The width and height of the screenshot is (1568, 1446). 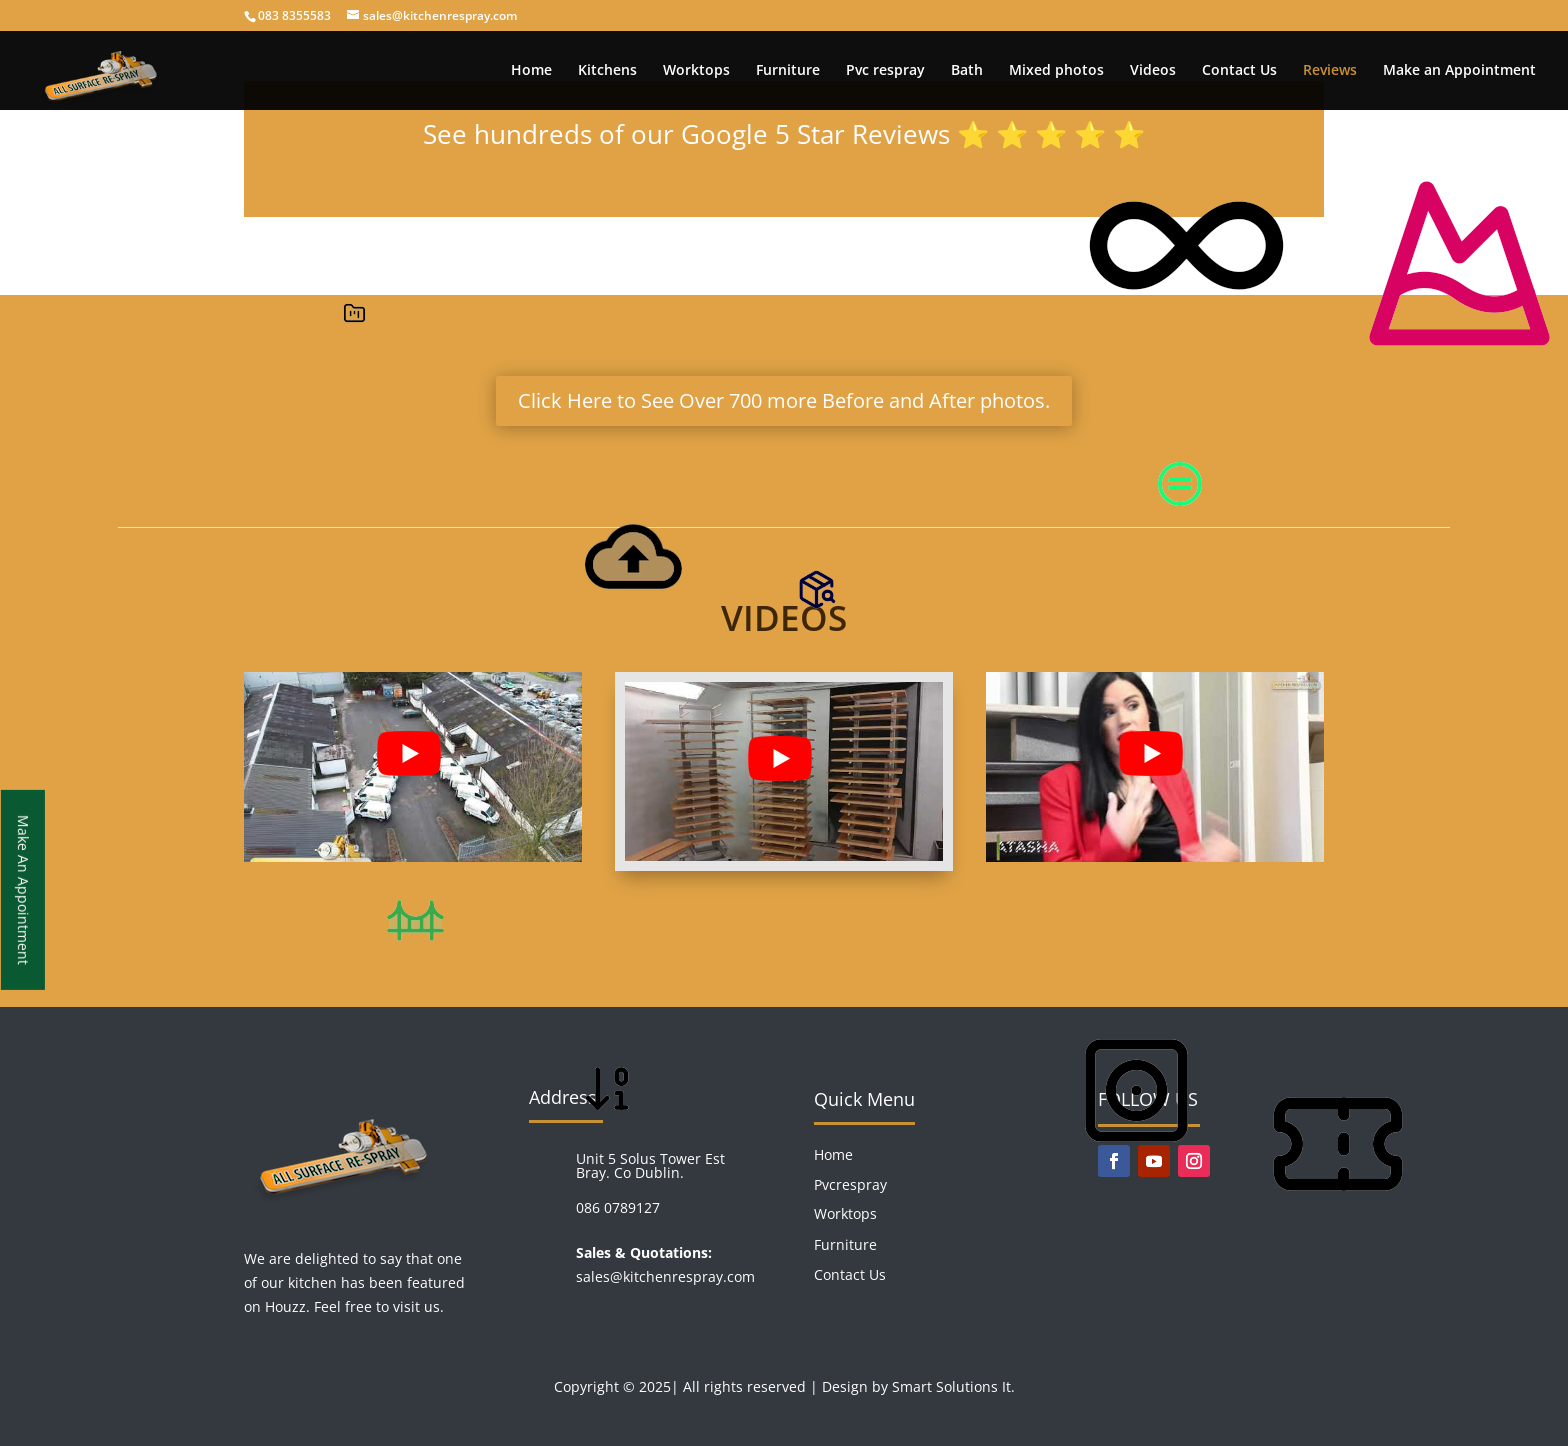 I want to click on view mountain or alpine destinations, so click(x=1459, y=263).